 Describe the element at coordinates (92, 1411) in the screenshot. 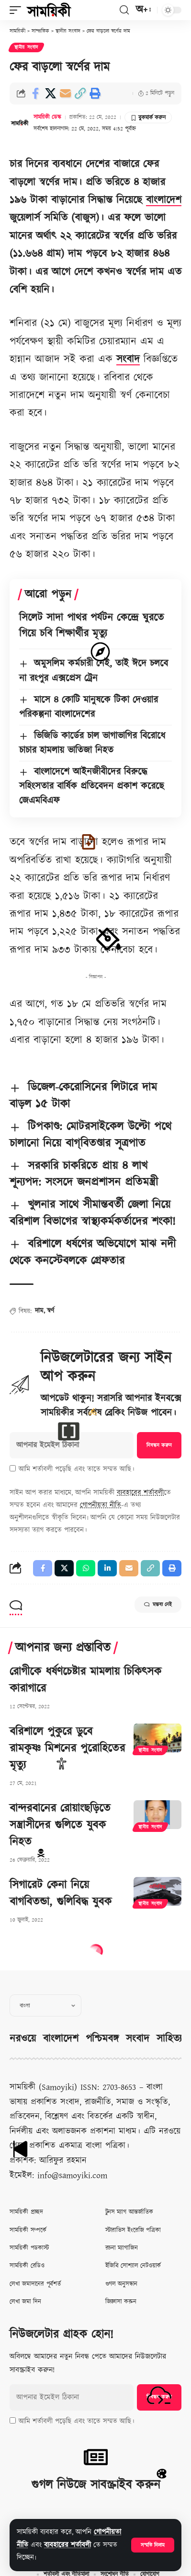

I see `access bike-related features or cycling mode` at that location.